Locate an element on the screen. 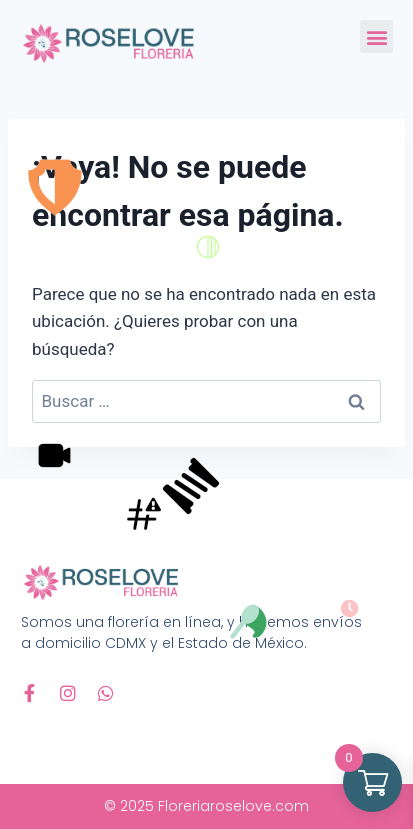 The image size is (413, 829). open or view a thread is located at coordinates (191, 486).